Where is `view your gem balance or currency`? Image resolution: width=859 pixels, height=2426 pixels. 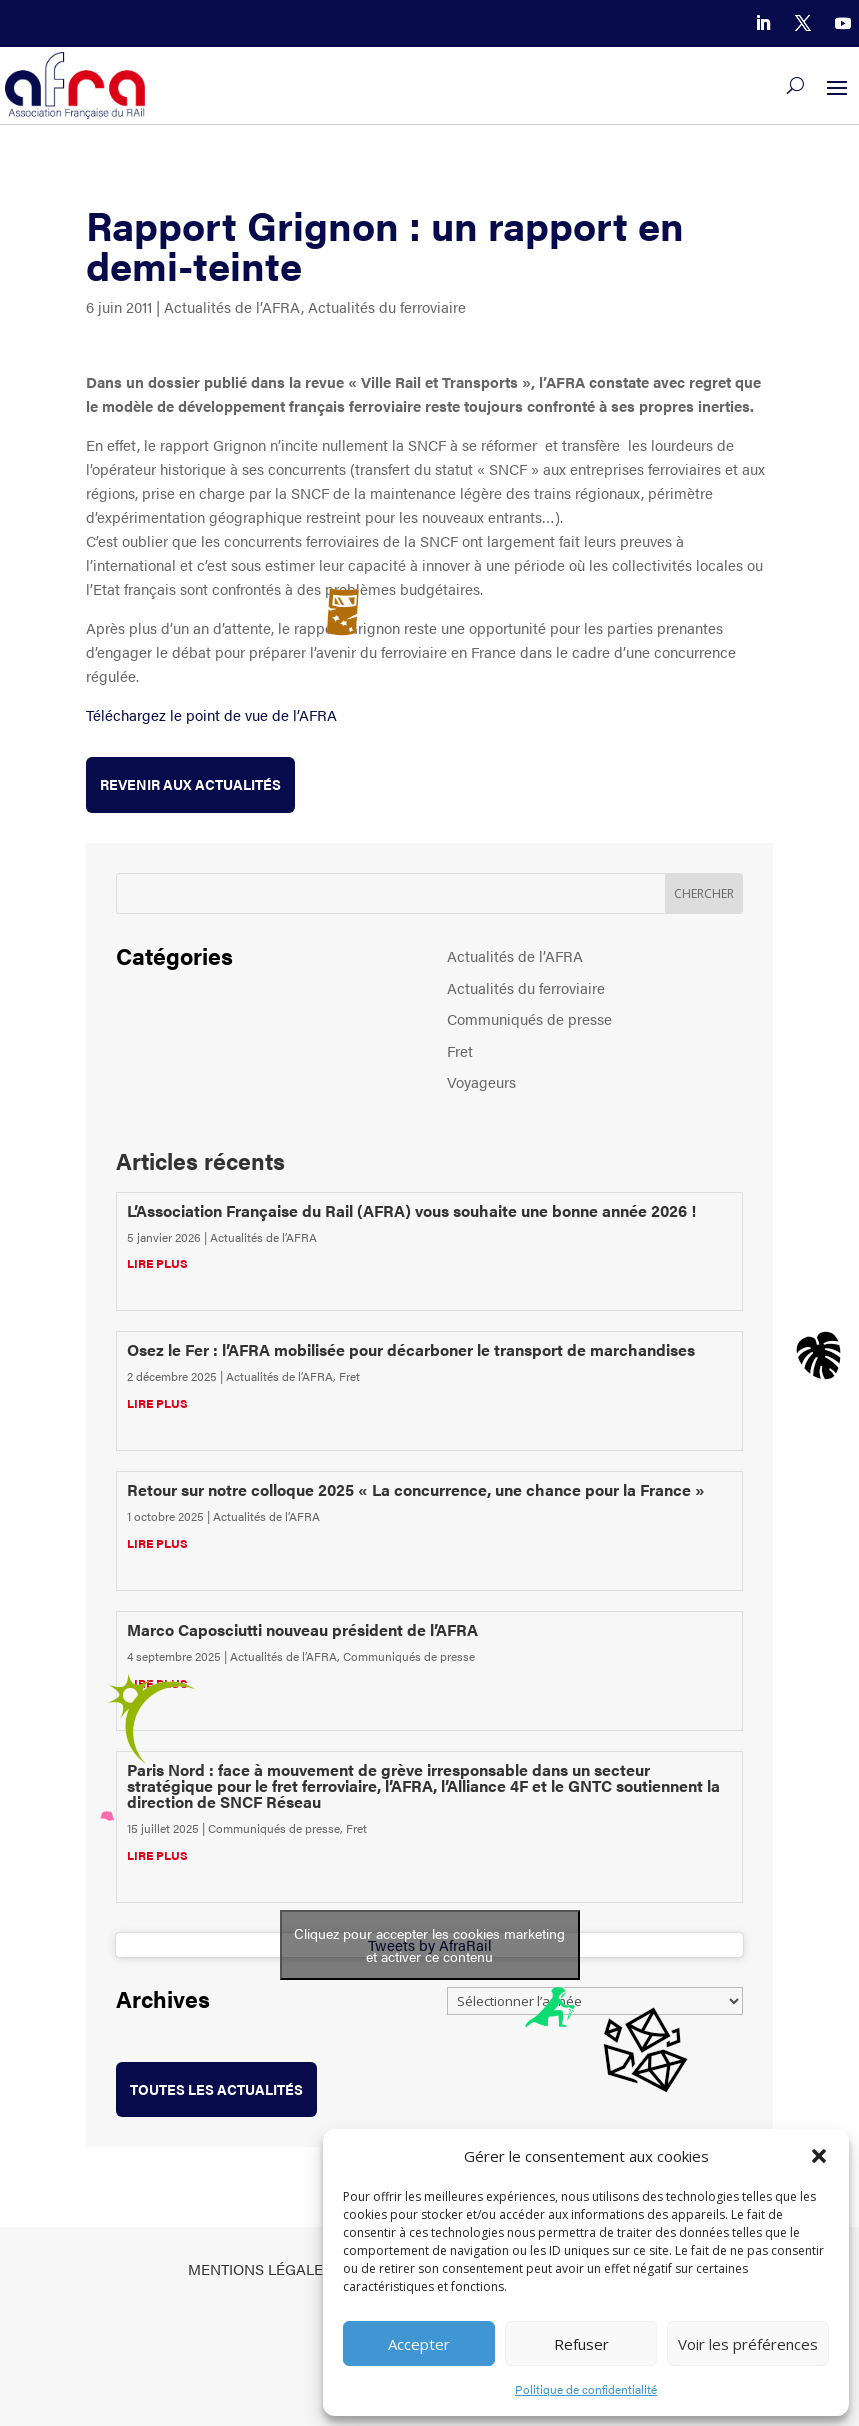
view your gem balance or currency is located at coordinates (645, 2049).